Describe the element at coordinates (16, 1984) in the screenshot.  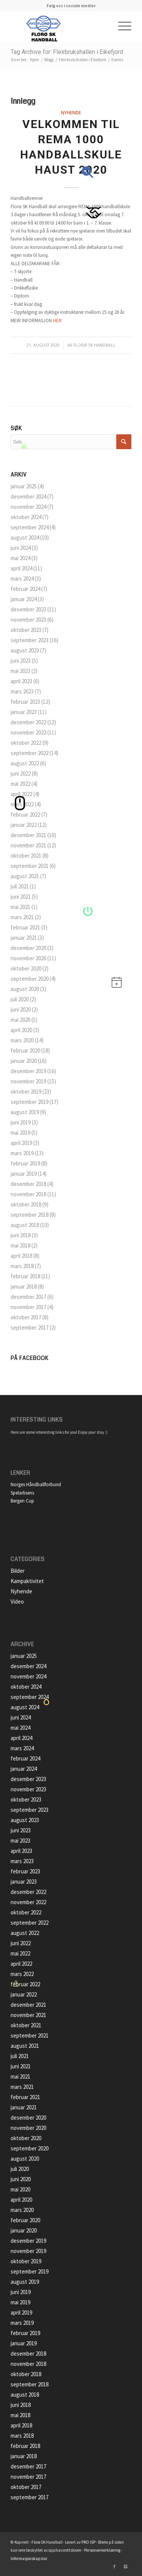
I see `access hand washing or hygiene instructions` at that location.